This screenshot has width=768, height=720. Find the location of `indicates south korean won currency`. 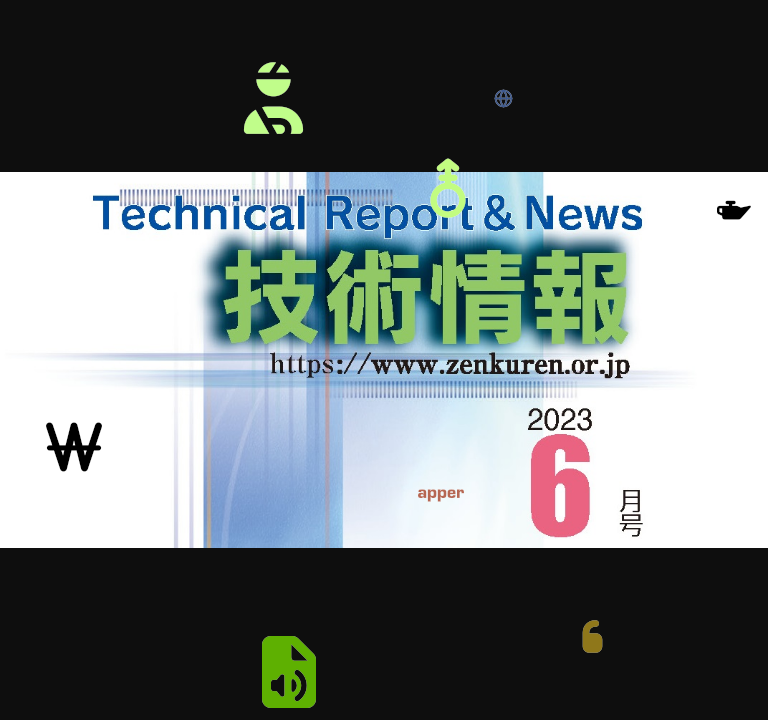

indicates south korean won currency is located at coordinates (74, 447).